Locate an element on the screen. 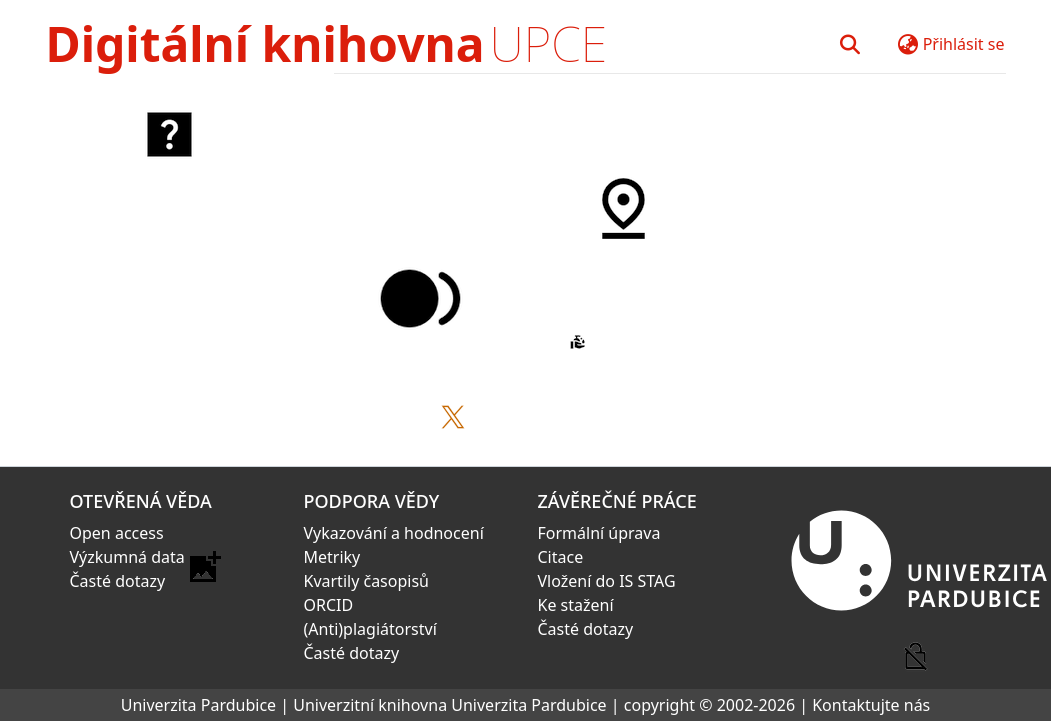  share to X (formerly Twitter) is located at coordinates (453, 417).